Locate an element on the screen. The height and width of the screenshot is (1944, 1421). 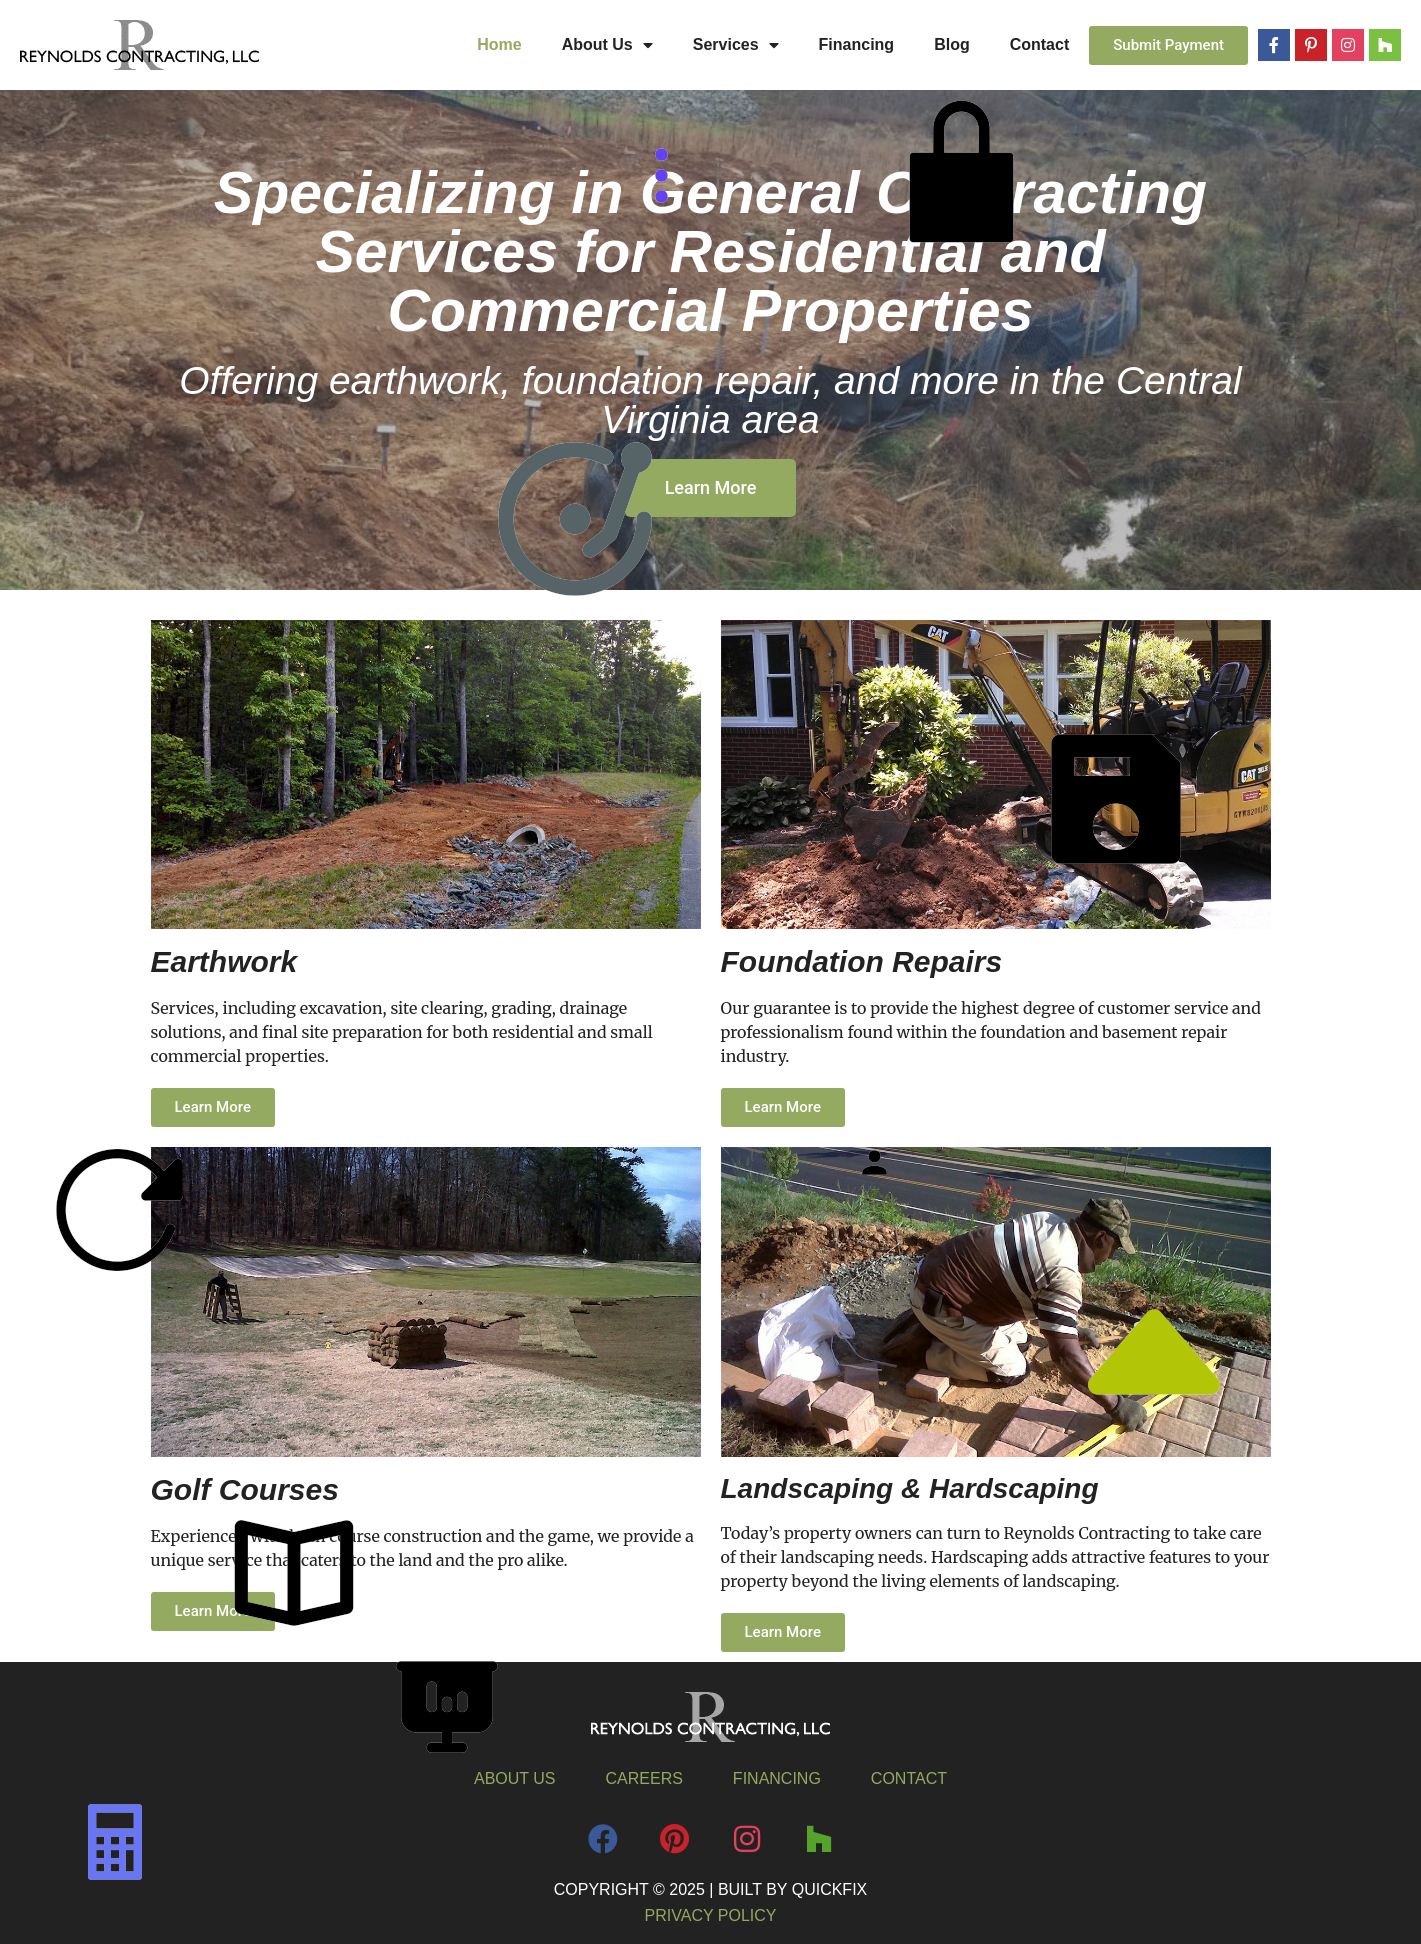
access music or audio library is located at coordinates (575, 519).